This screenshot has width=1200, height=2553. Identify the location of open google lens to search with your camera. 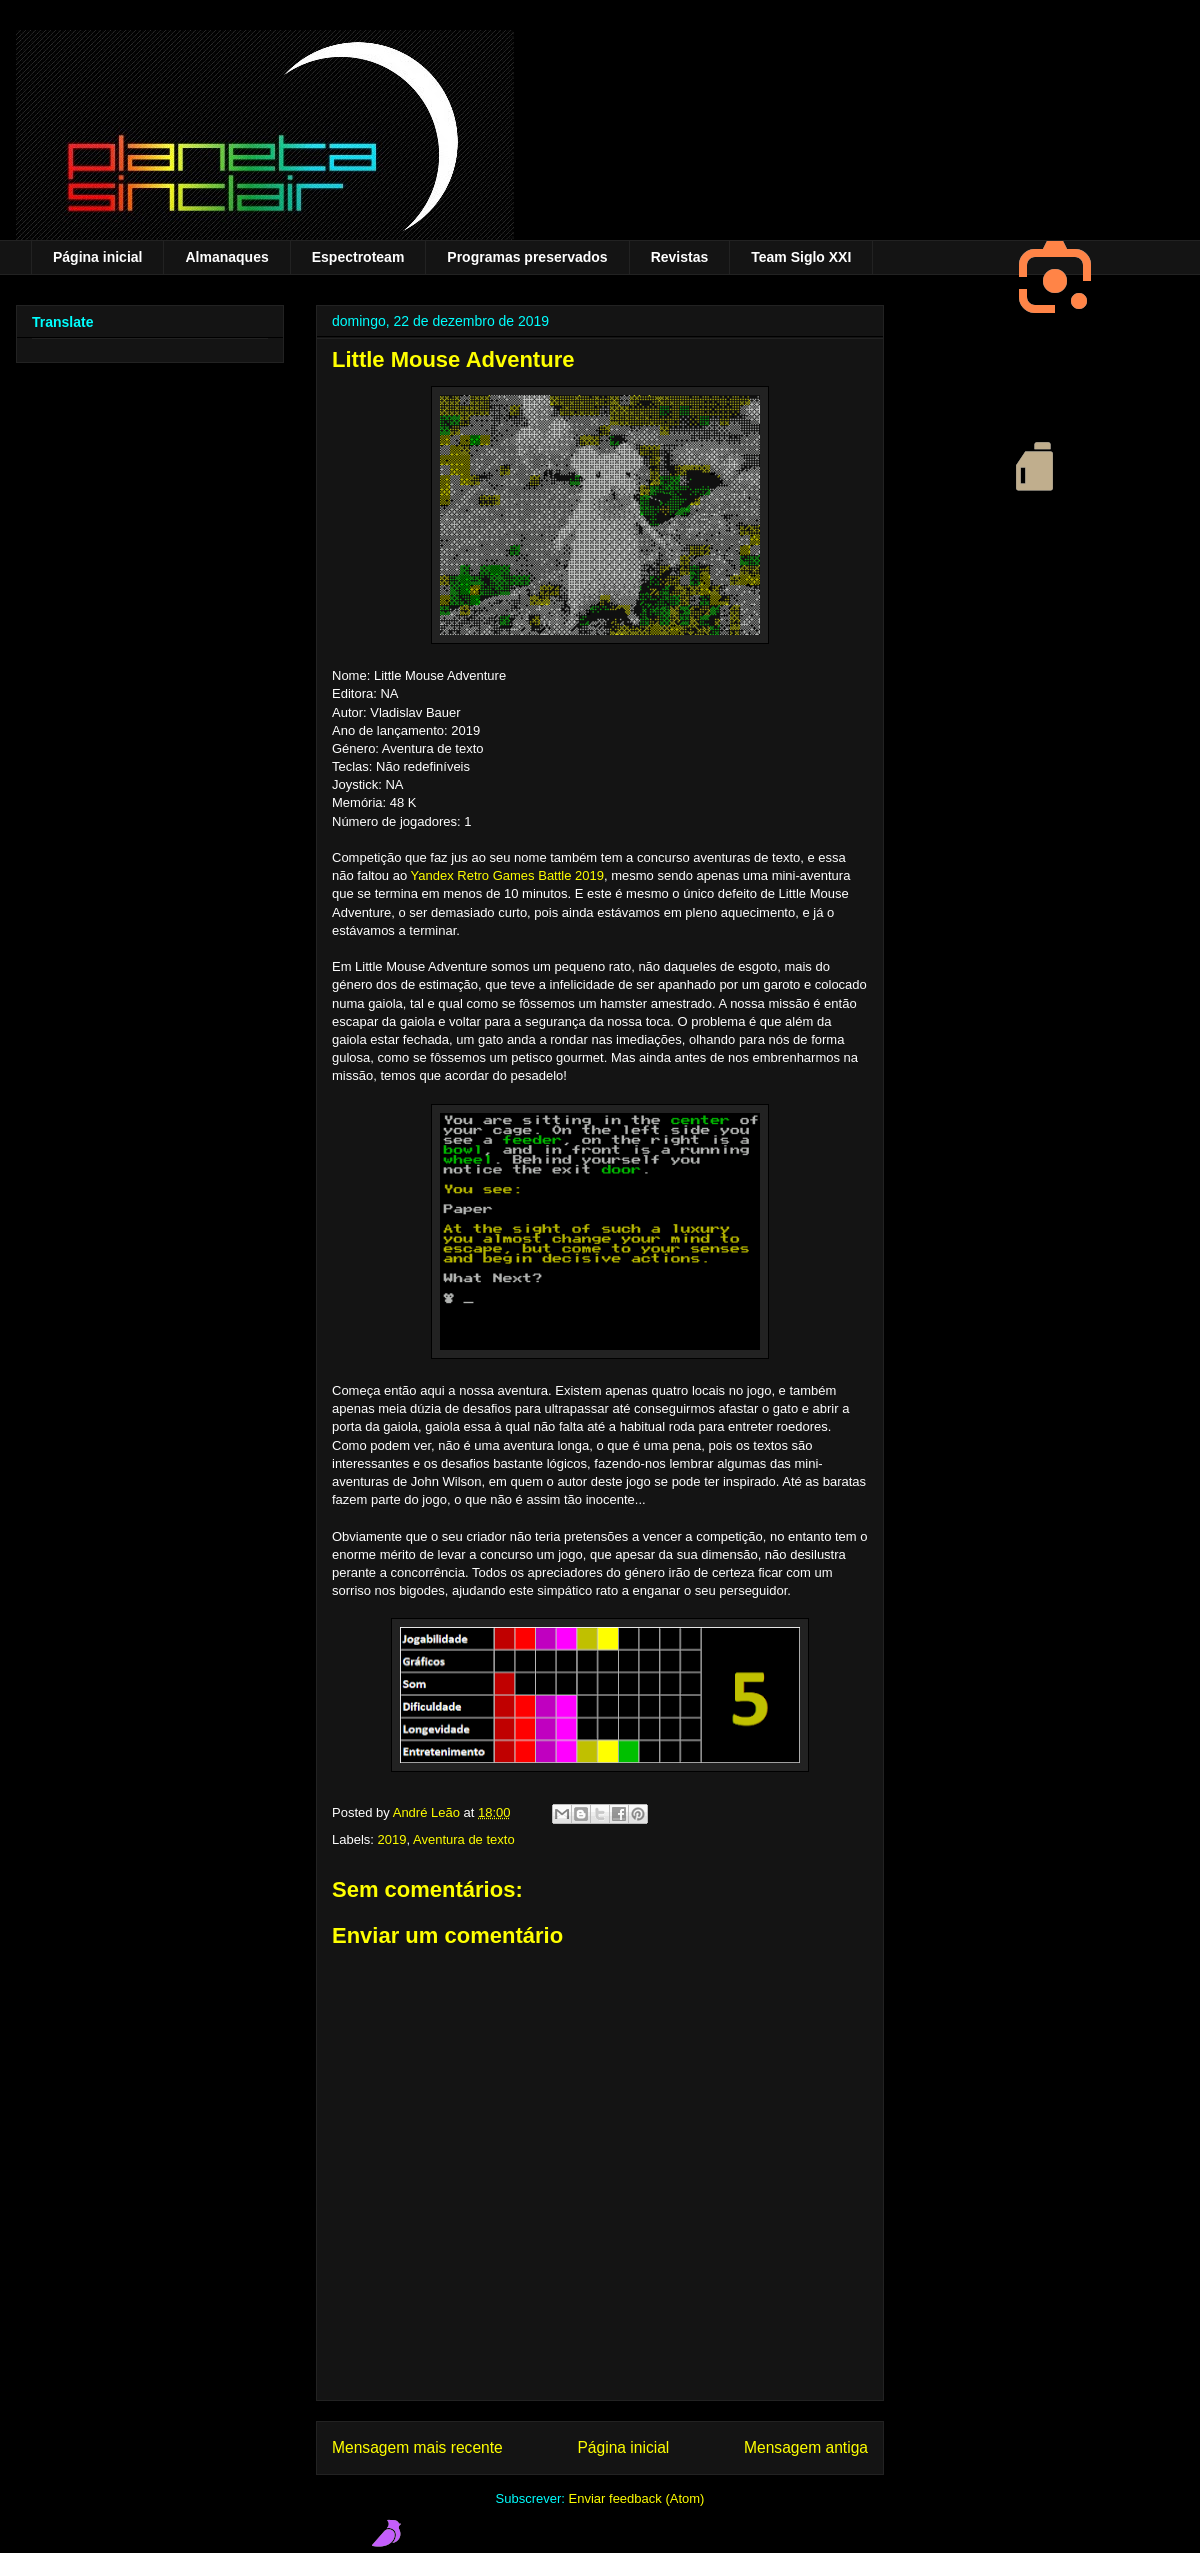
(1055, 277).